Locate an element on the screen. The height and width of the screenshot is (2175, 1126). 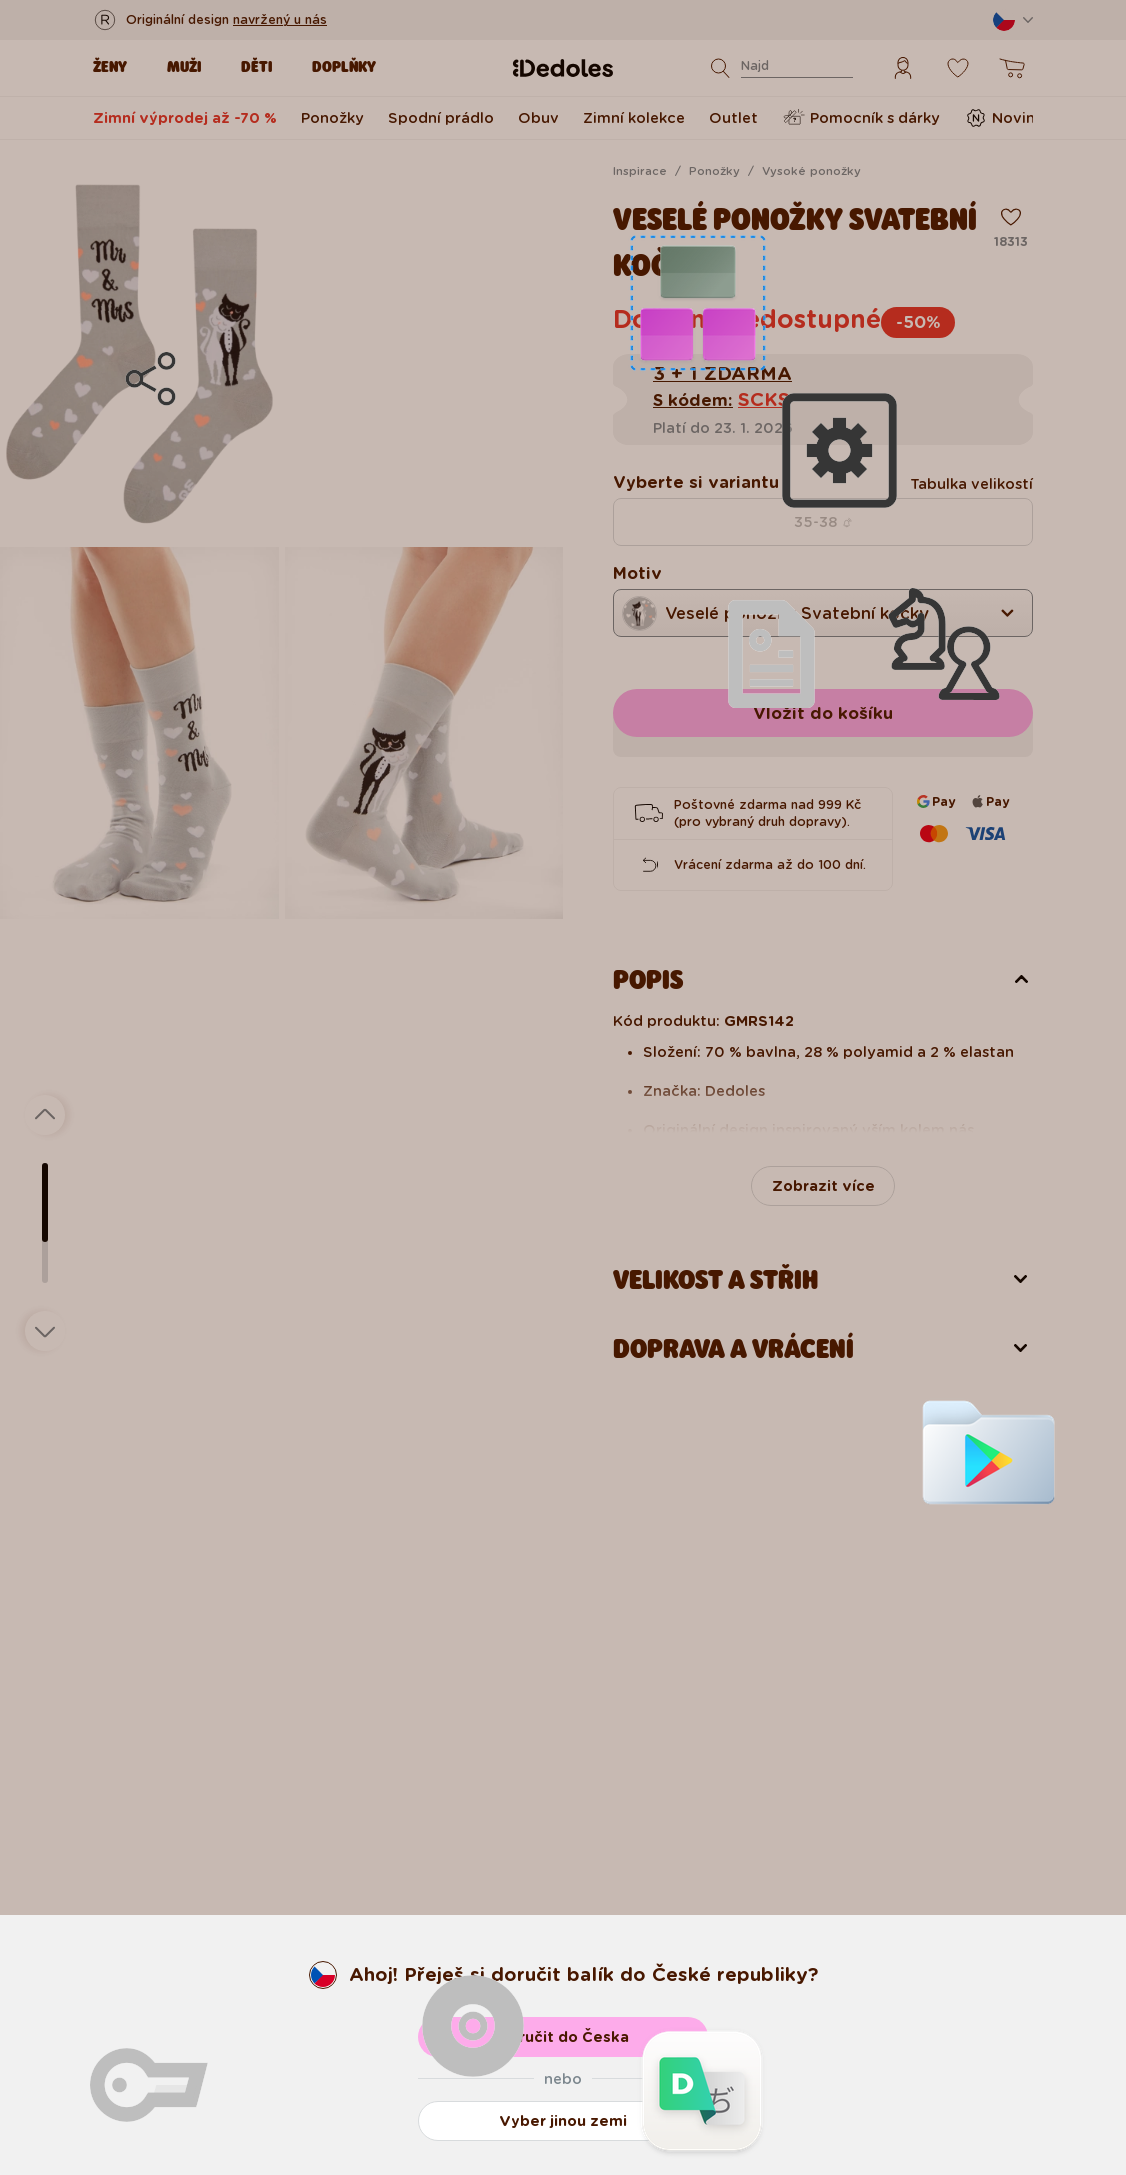
access other applications or utilities is located at coordinates (839, 450).